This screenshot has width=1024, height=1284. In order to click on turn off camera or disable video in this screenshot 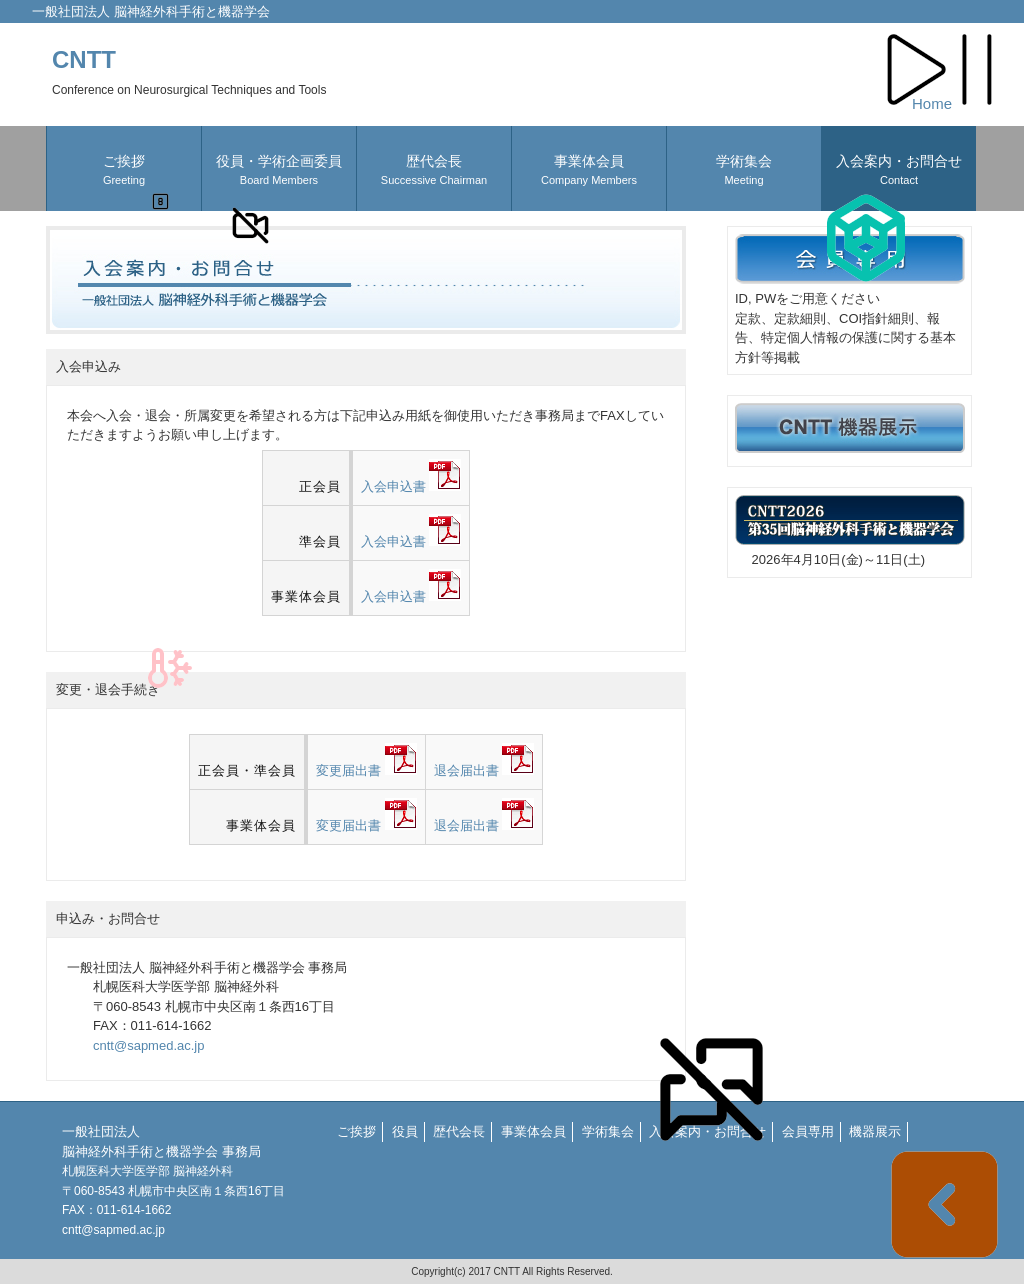, I will do `click(250, 225)`.